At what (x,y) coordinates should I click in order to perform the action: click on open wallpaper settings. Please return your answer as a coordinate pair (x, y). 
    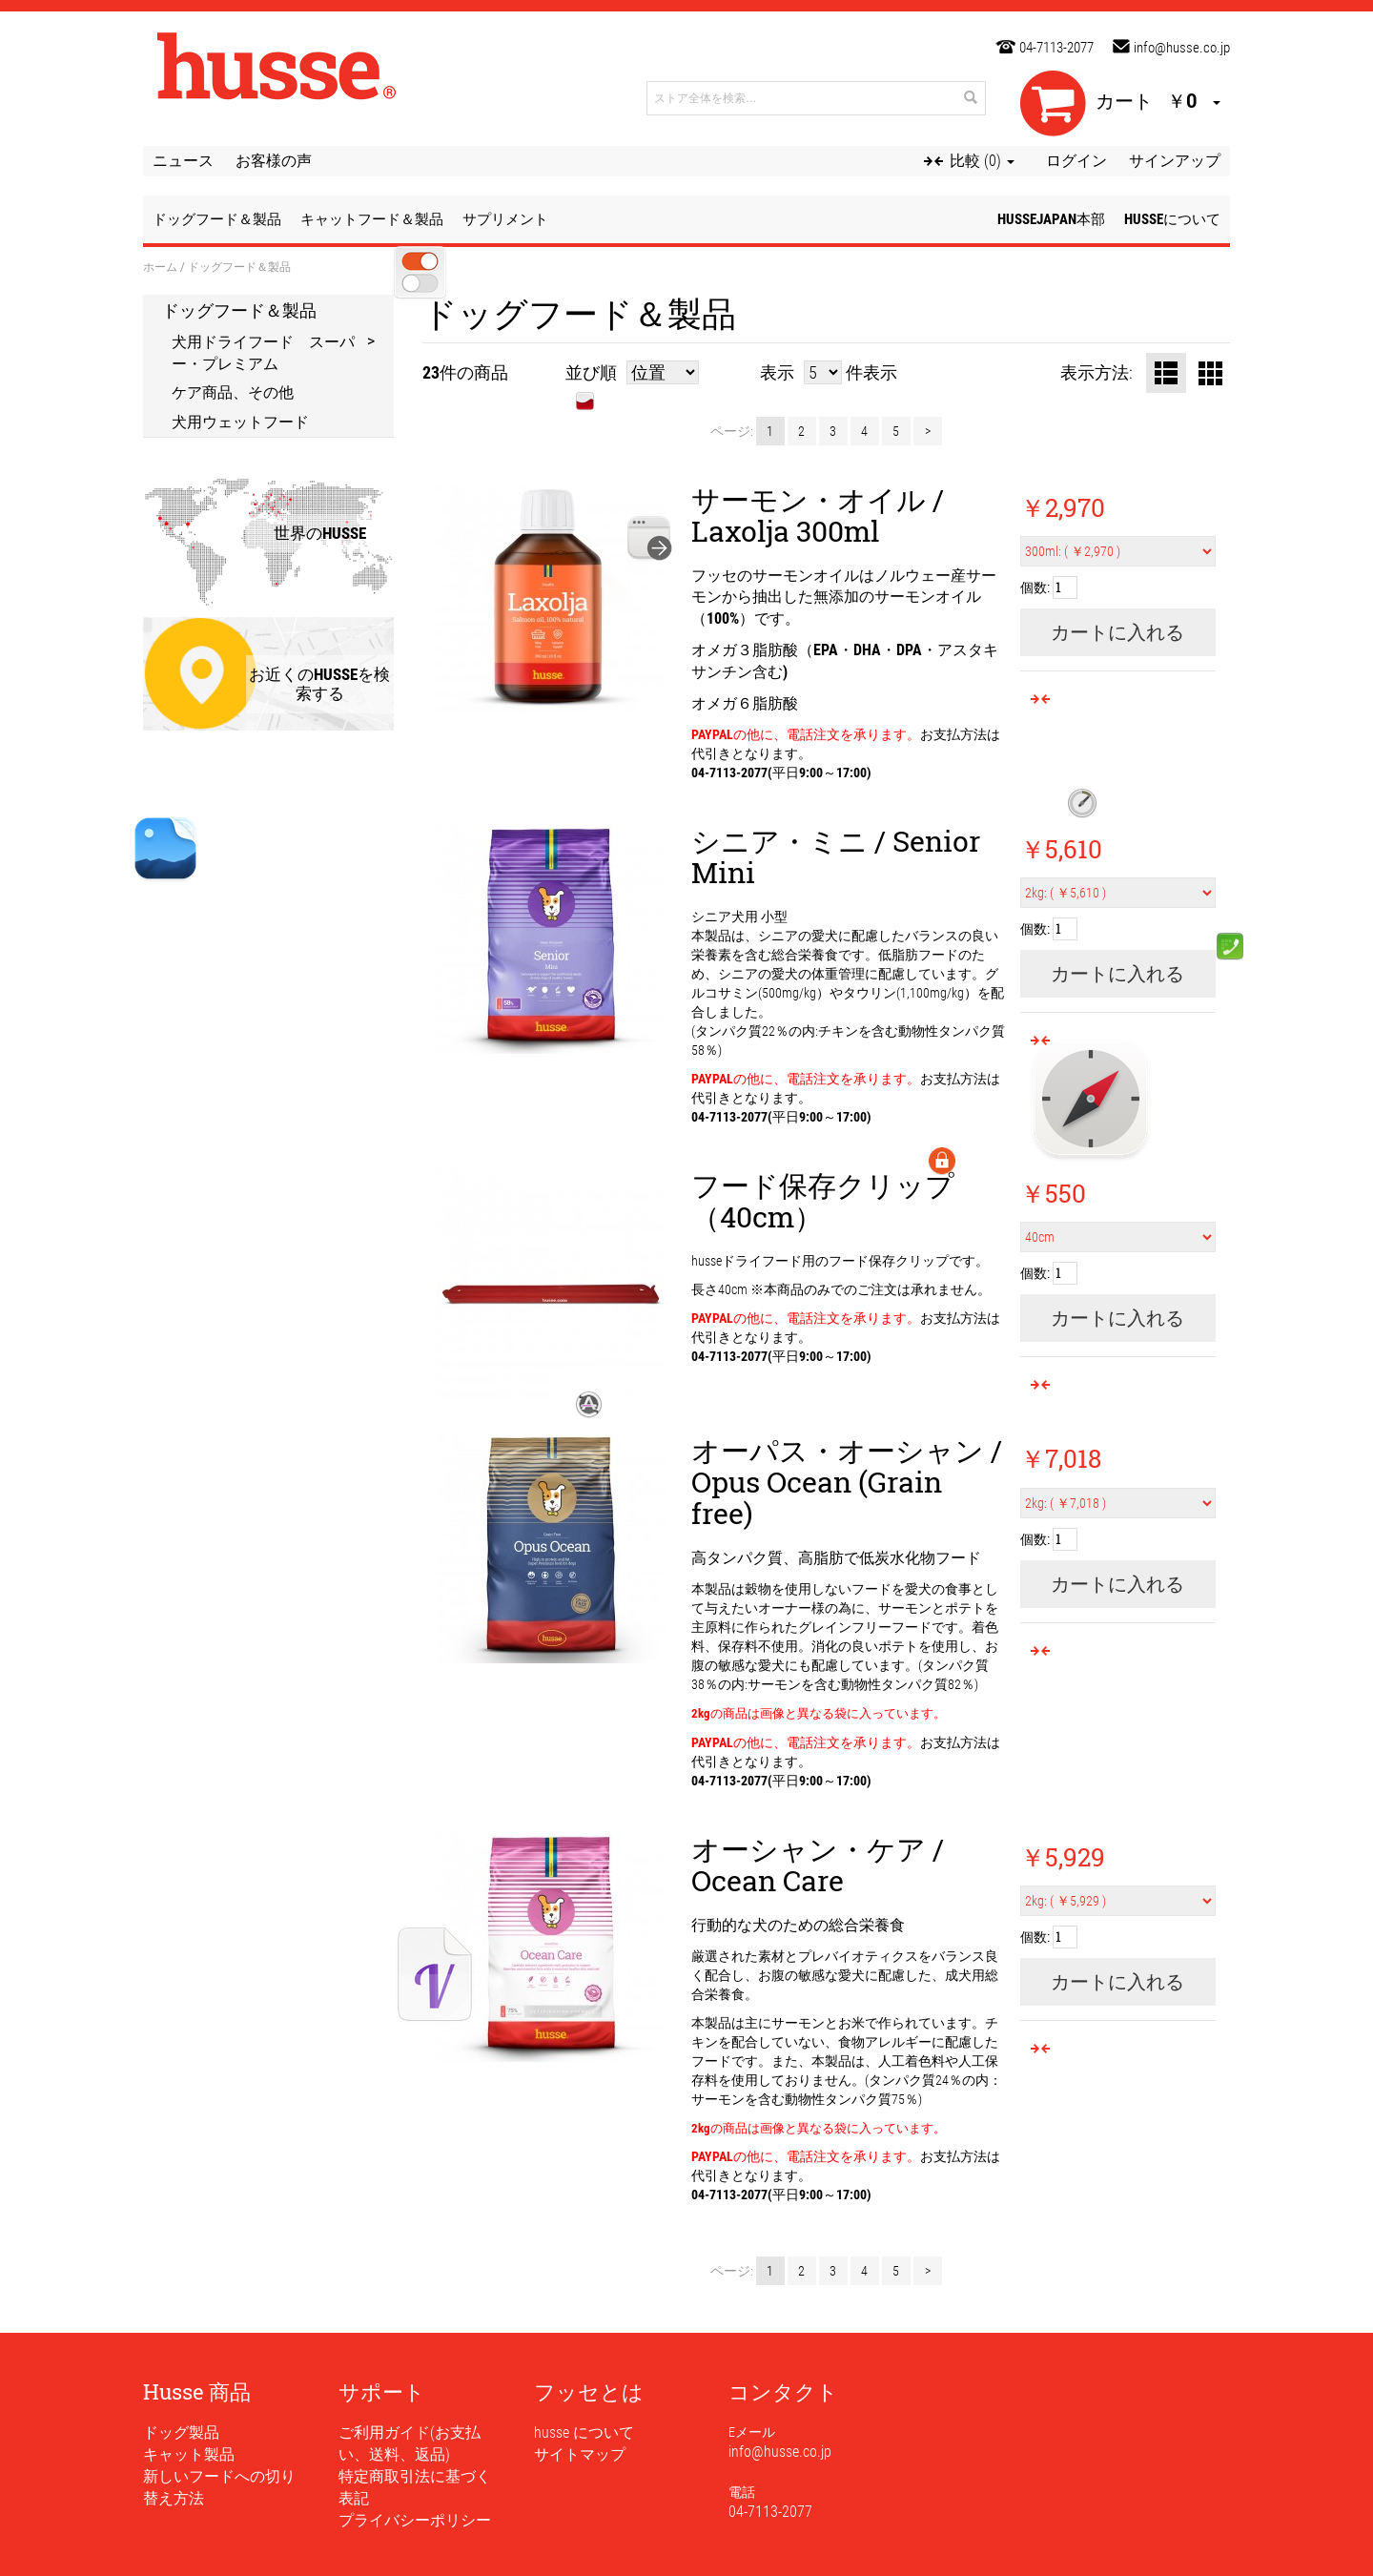
    Looking at the image, I should click on (165, 848).